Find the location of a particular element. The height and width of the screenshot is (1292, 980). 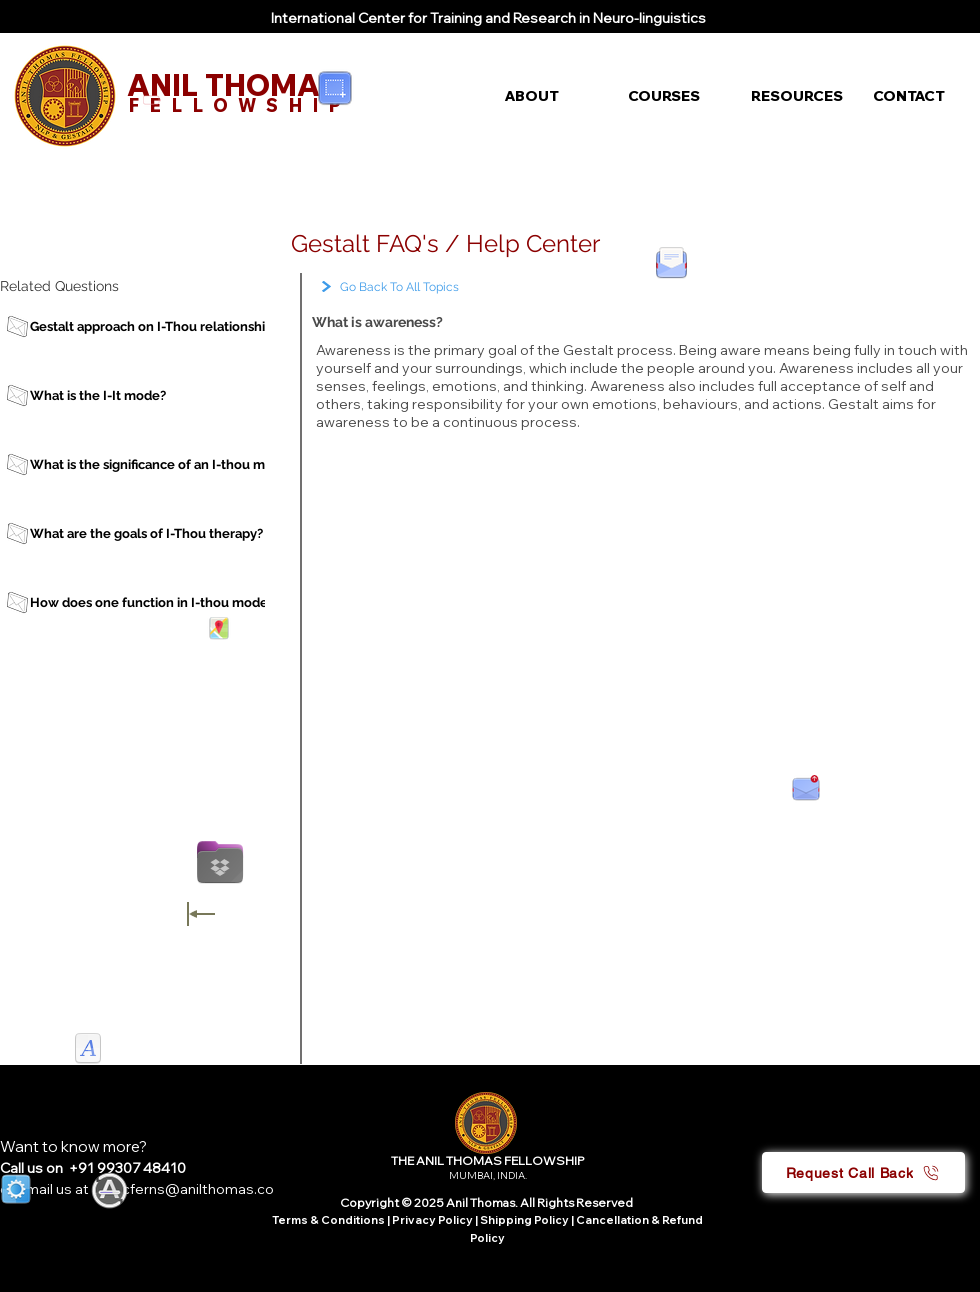

mark email as read is located at coordinates (671, 263).